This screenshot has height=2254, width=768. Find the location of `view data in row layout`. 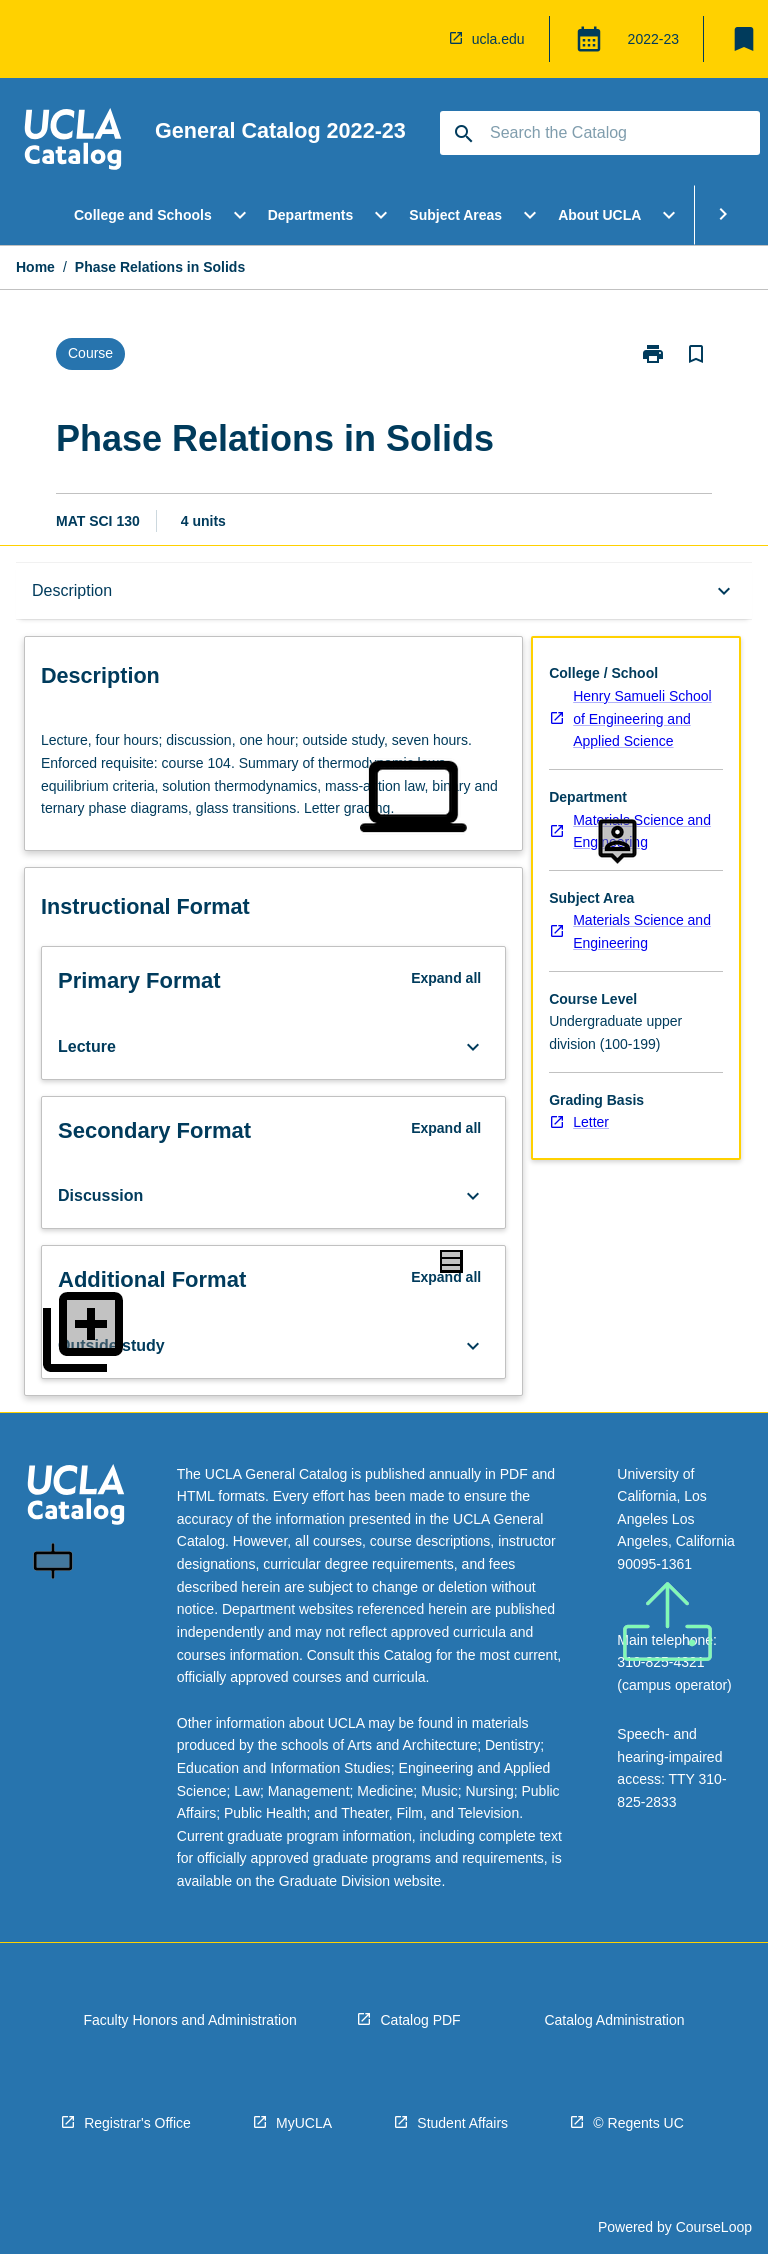

view data in row layout is located at coordinates (451, 1261).